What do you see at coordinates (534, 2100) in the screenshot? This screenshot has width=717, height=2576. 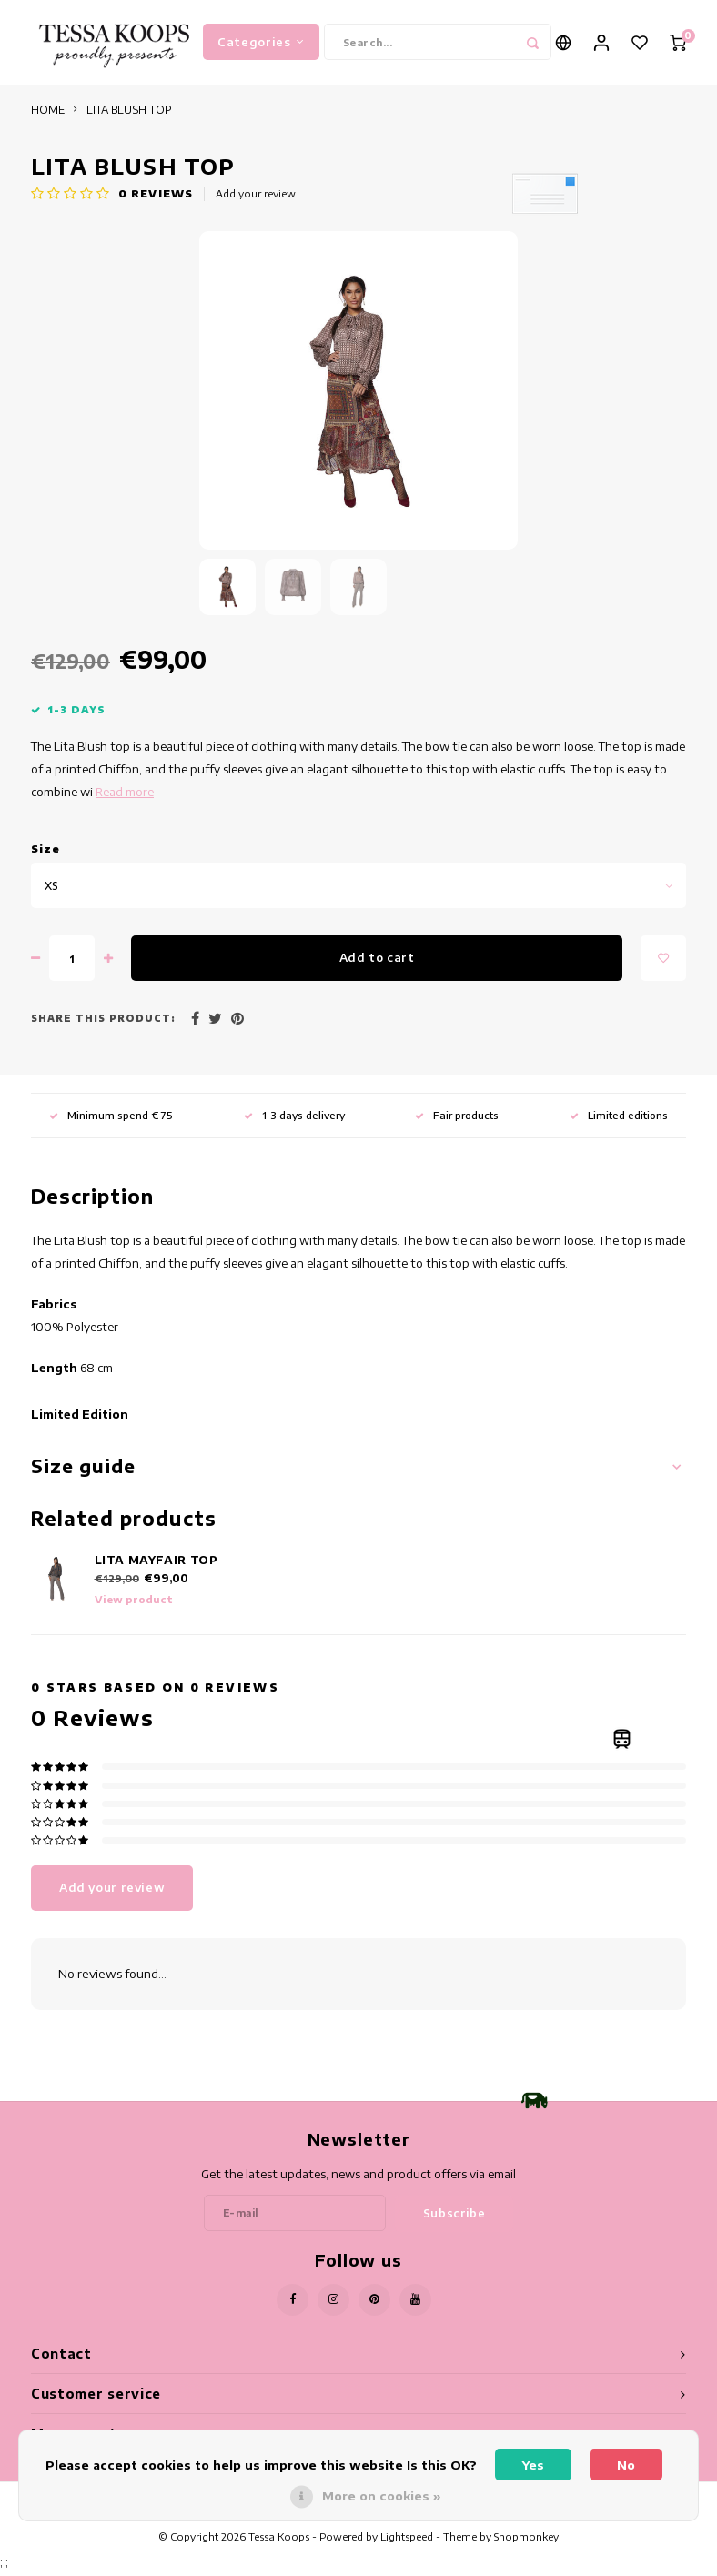 I see `indicates dairy or farm-related content` at bounding box center [534, 2100].